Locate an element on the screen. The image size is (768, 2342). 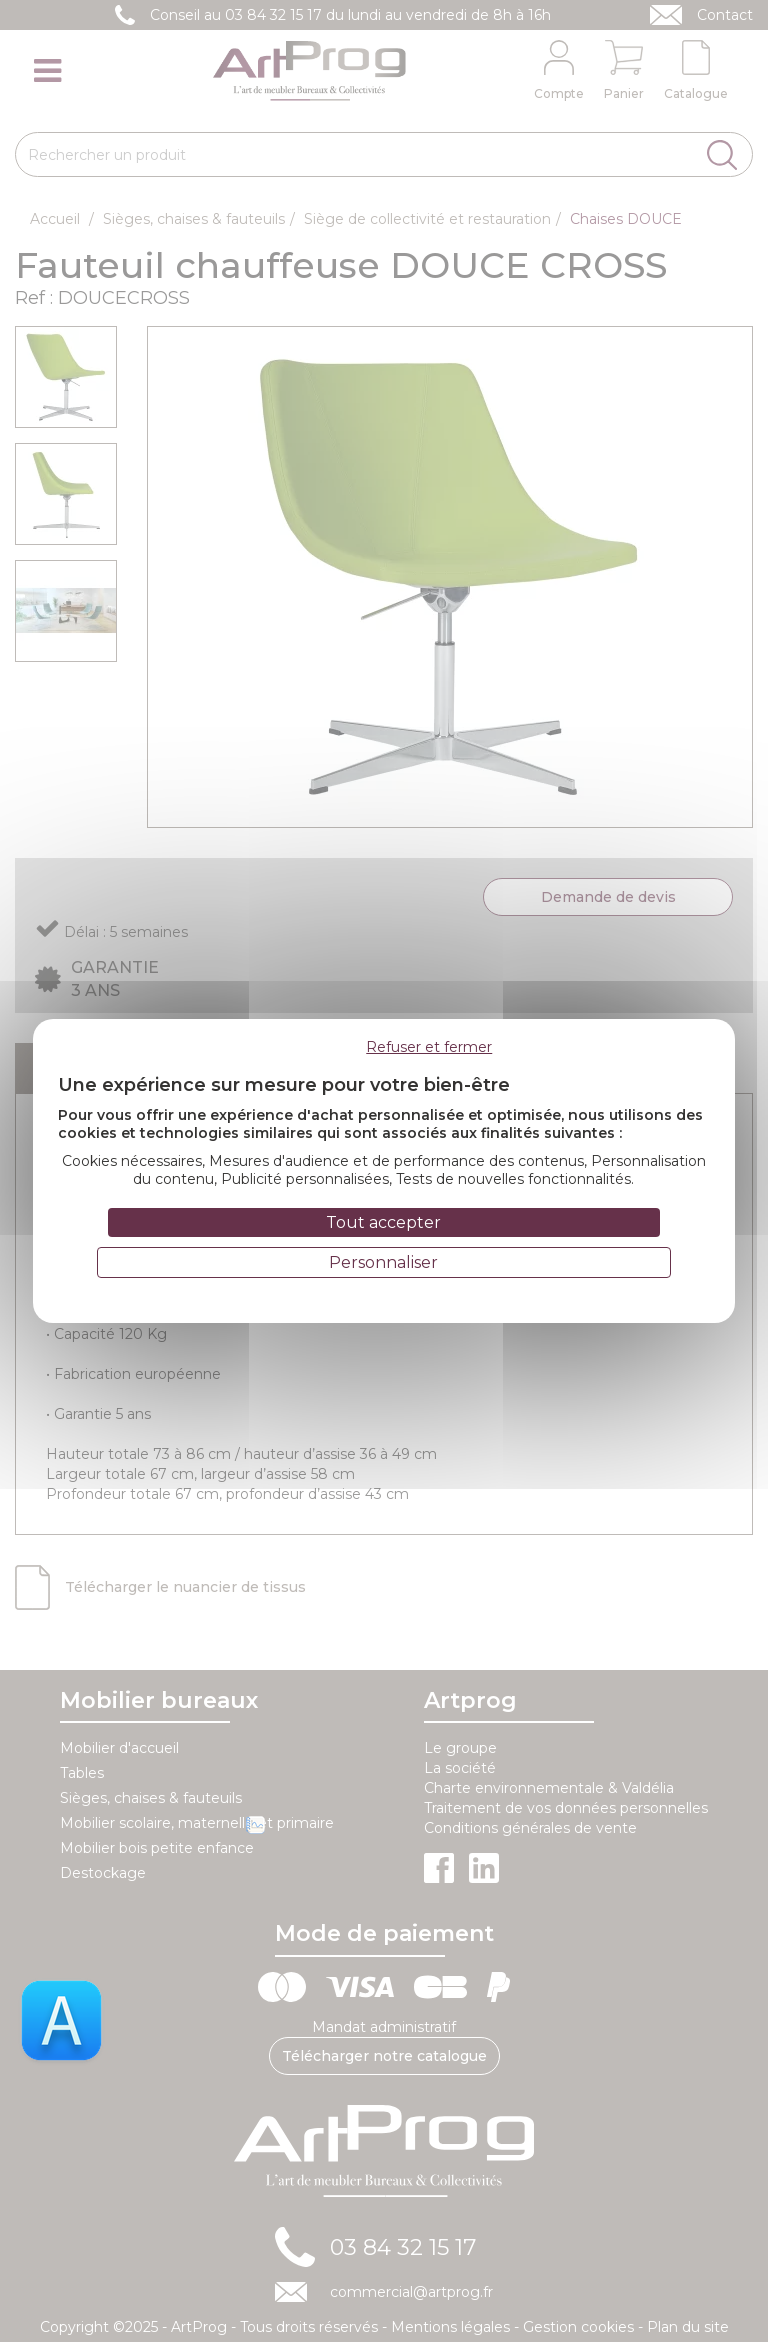
open fcitx input method settings is located at coordinates (61, 2020).